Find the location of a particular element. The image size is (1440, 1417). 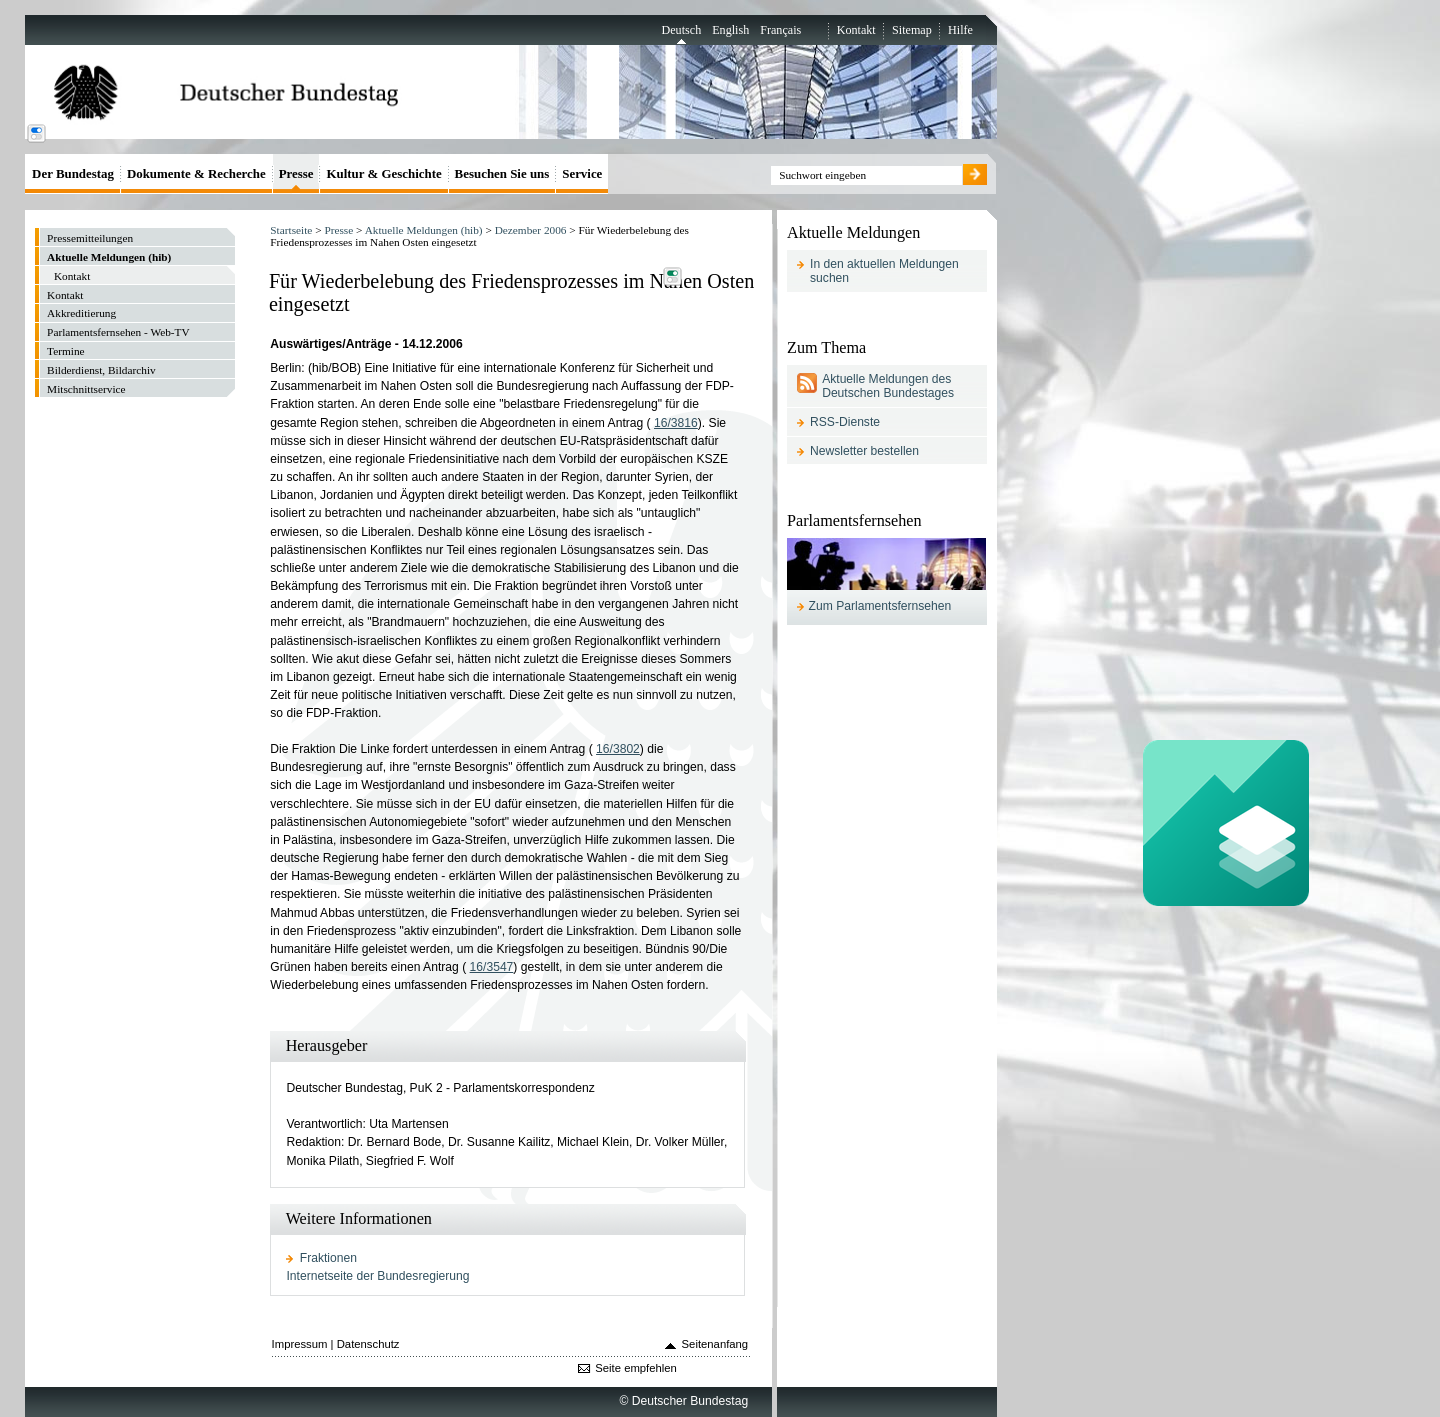

open system tweaks or customization settings is located at coordinates (36, 133).